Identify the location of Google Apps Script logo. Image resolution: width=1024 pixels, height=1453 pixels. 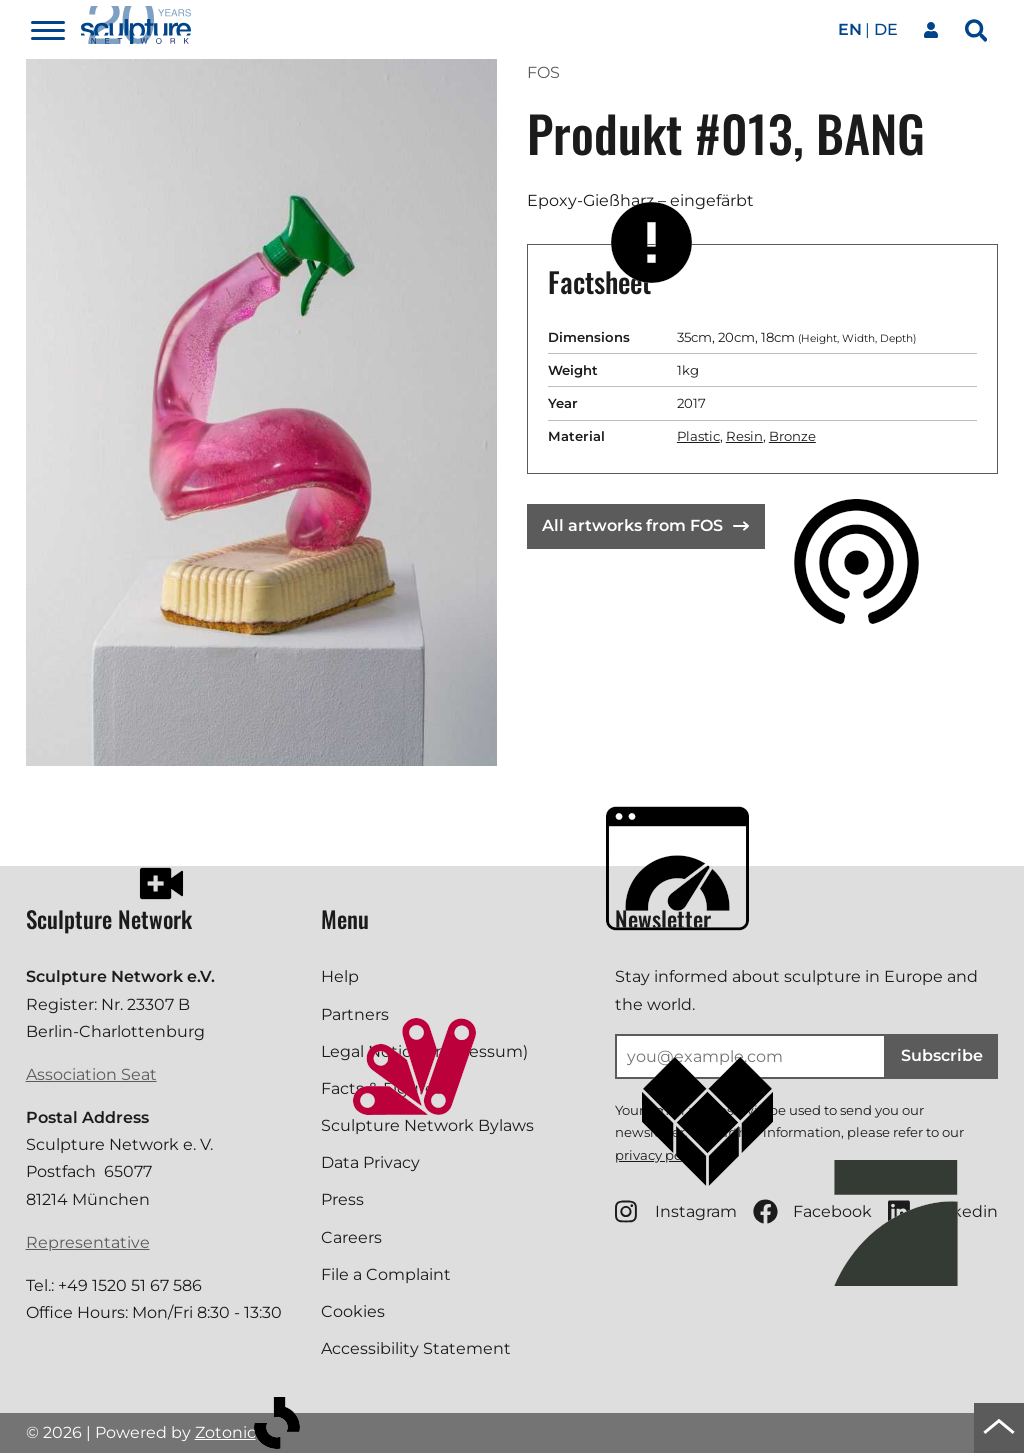
(414, 1066).